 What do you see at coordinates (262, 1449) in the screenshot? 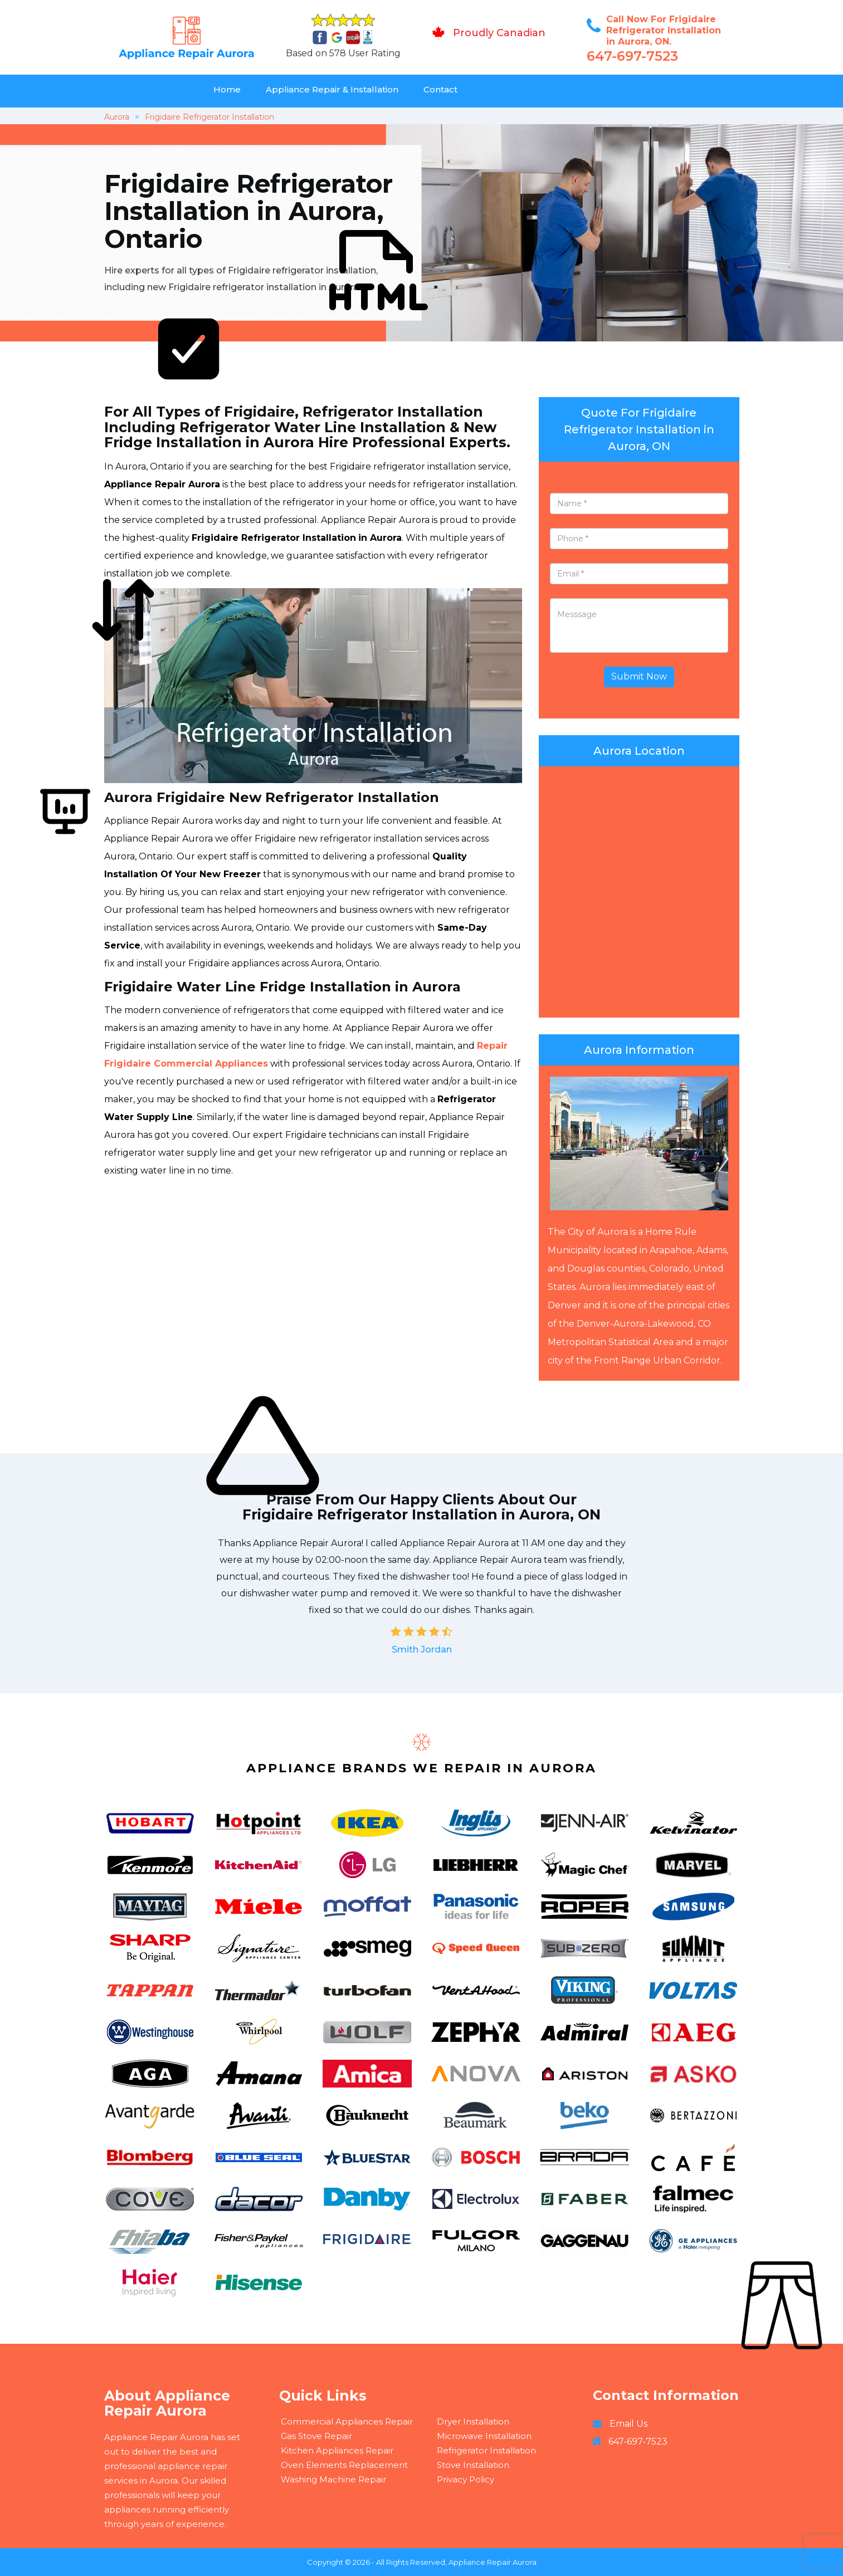
I see `warning or alert indicator` at bounding box center [262, 1449].